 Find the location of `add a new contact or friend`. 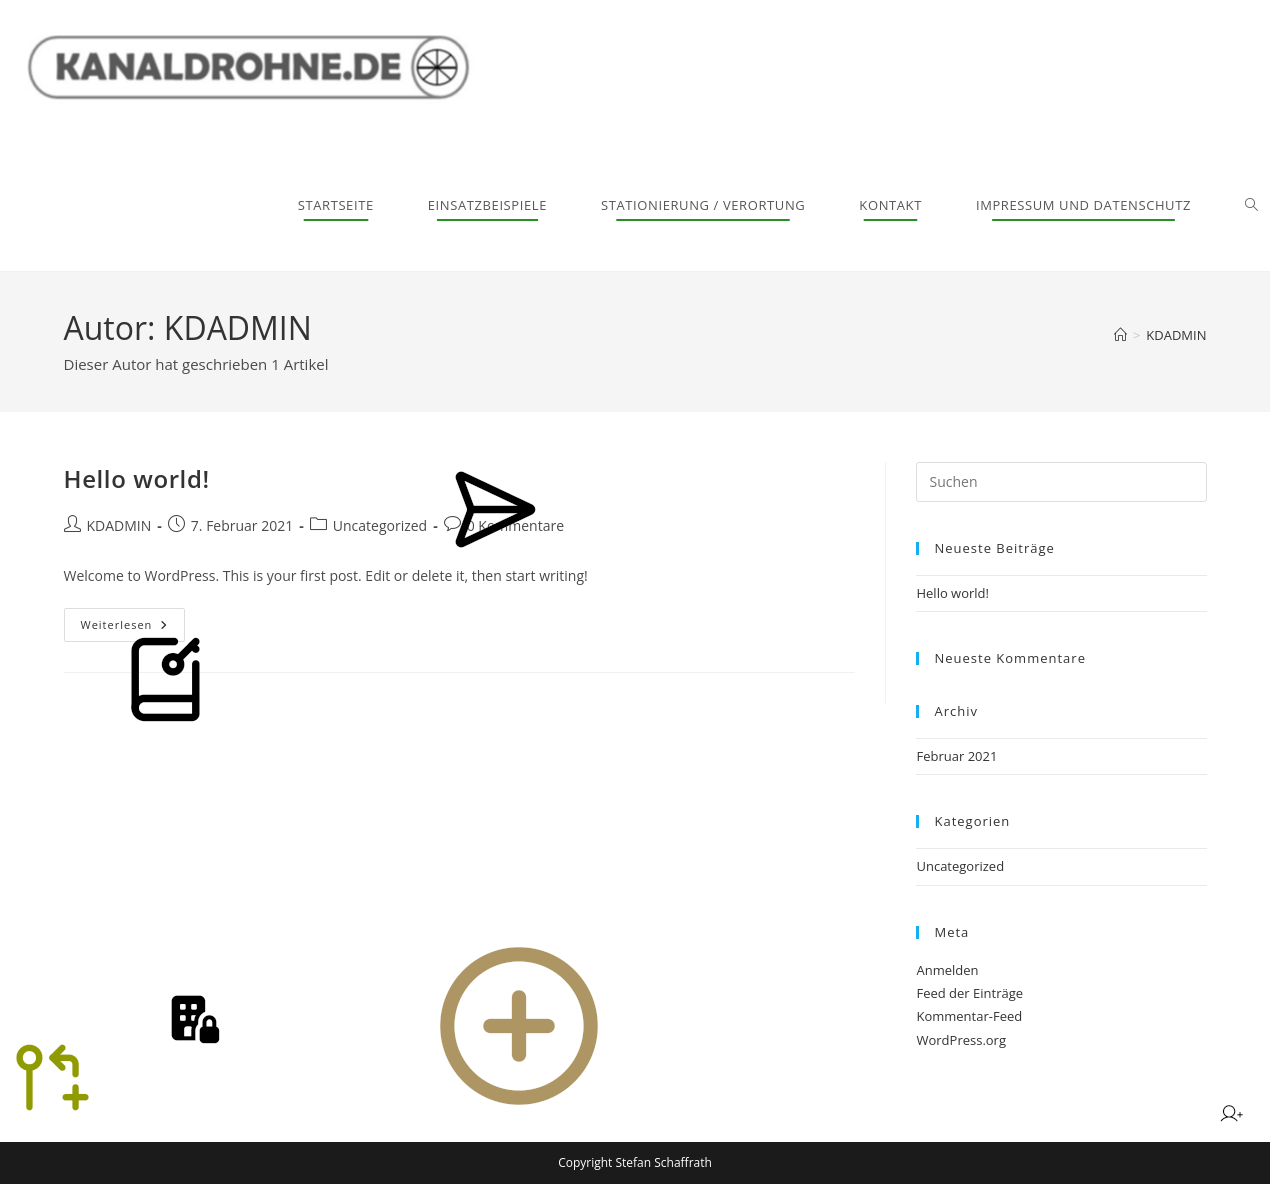

add a new contact or friend is located at coordinates (1231, 1114).